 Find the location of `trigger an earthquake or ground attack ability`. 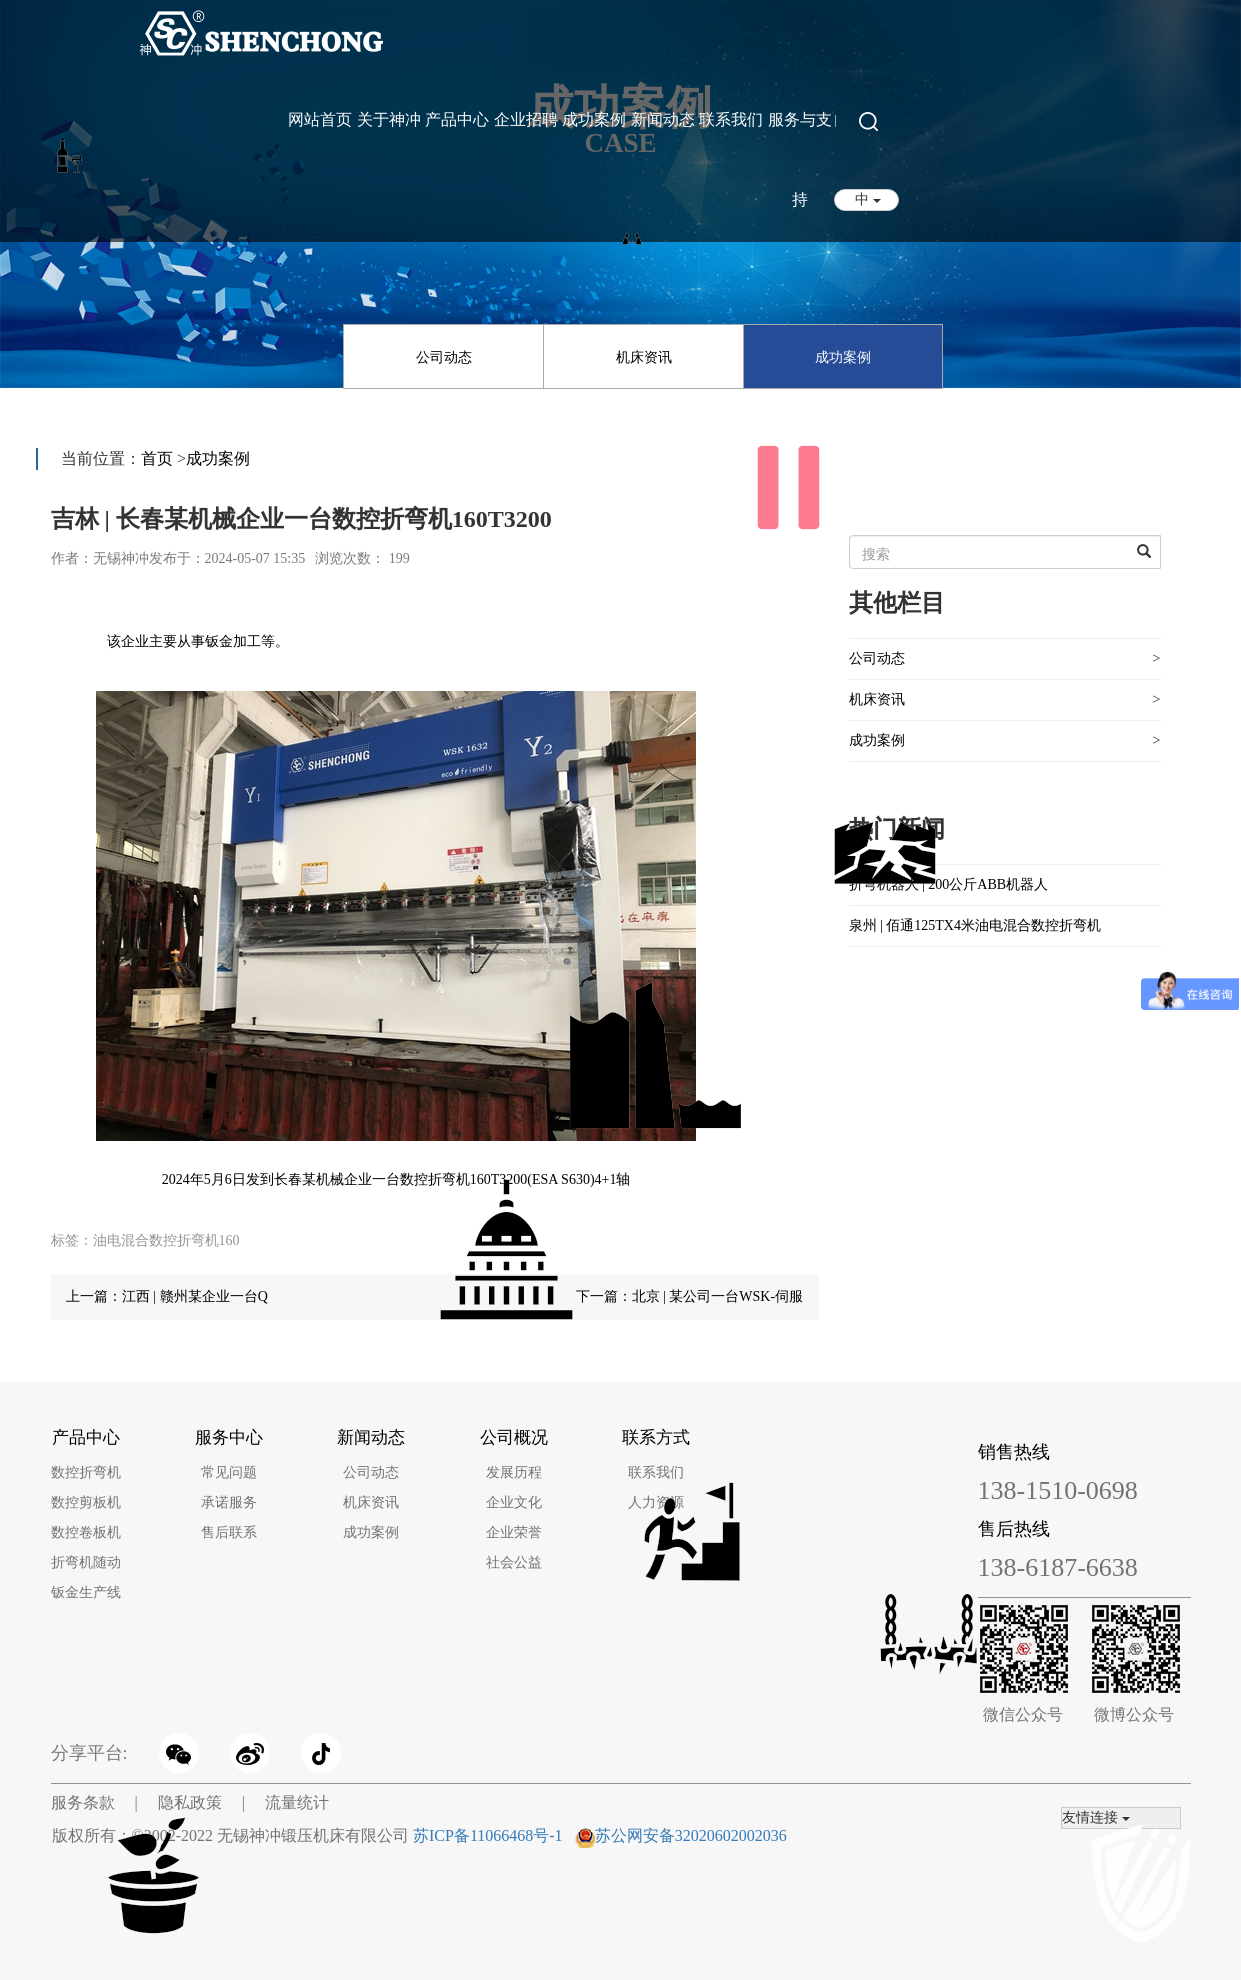

trigger an earthquake or ground attack ability is located at coordinates (884, 833).